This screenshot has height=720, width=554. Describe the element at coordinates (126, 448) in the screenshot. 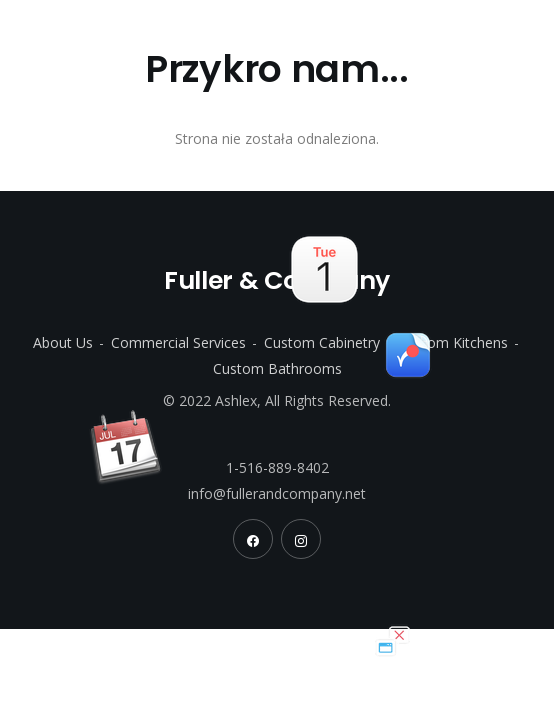

I see `access calendar preferences or settings` at that location.